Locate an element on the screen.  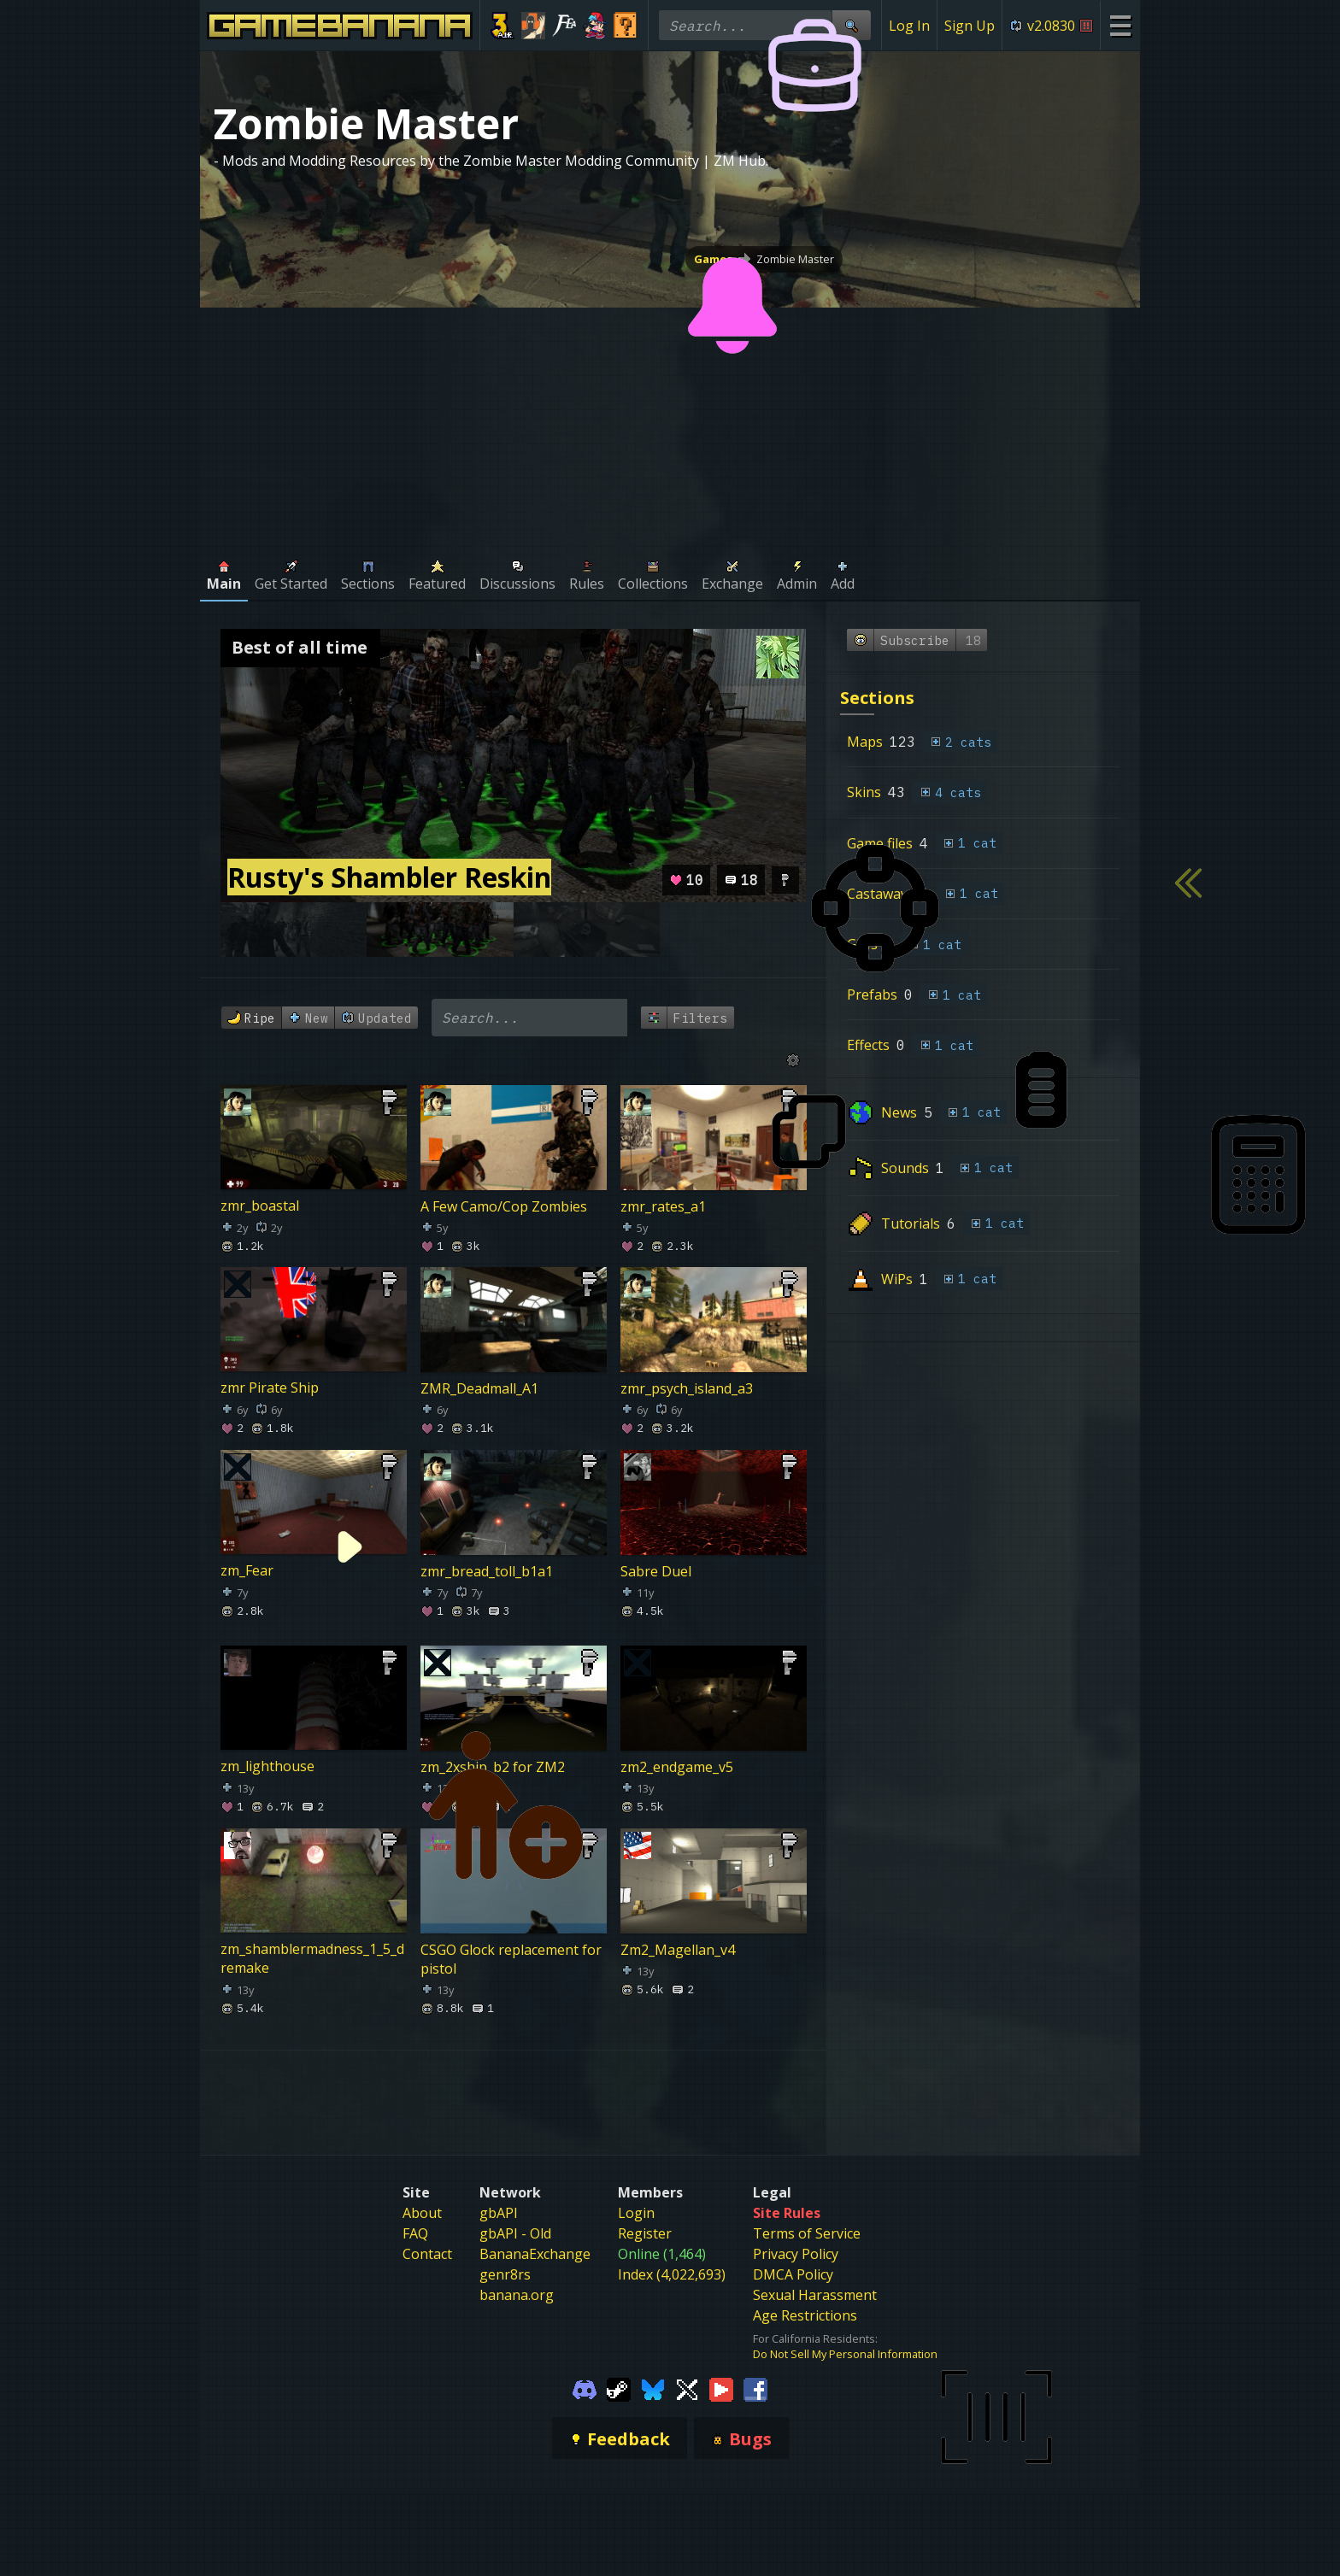
scan a barcode is located at coordinates (996, 2417).